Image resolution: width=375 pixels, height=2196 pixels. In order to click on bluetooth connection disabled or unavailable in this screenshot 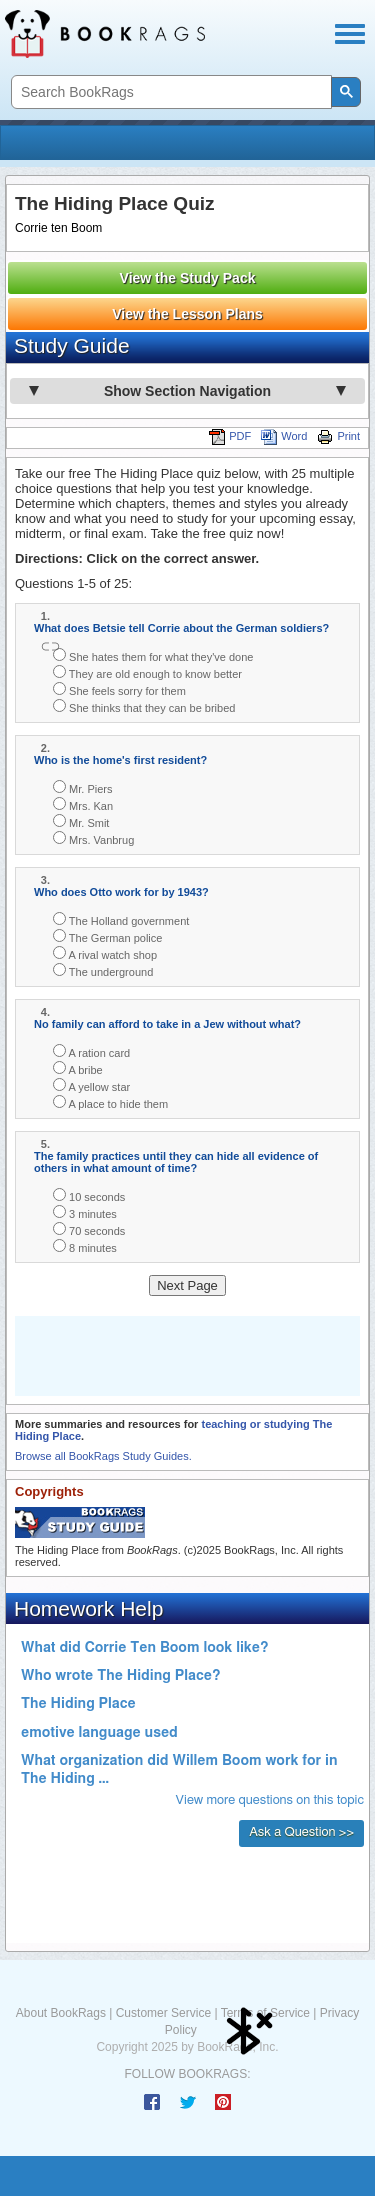, I will do `click(247, 2031)`.